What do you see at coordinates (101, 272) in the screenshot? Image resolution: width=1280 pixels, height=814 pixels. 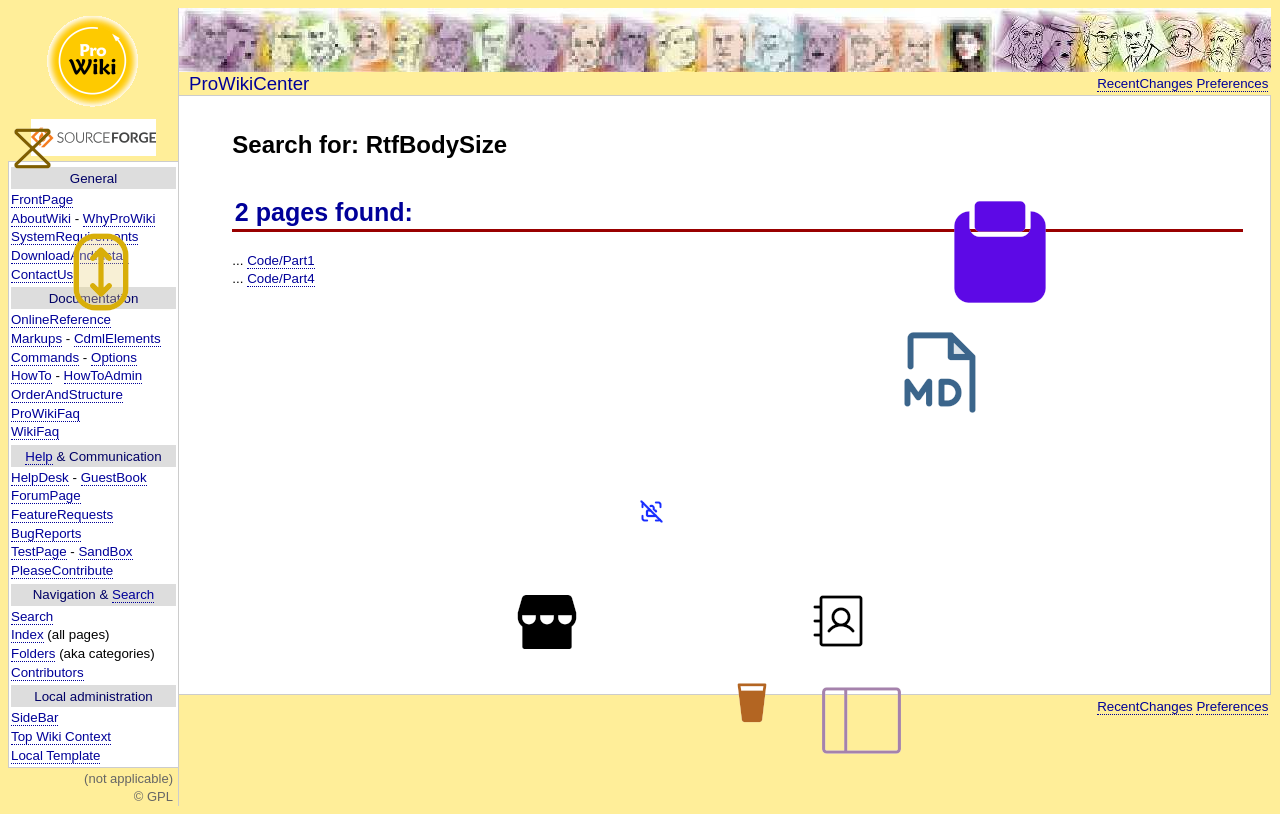 I see `scroll up or down on the page` at bounding box center [101, 272].